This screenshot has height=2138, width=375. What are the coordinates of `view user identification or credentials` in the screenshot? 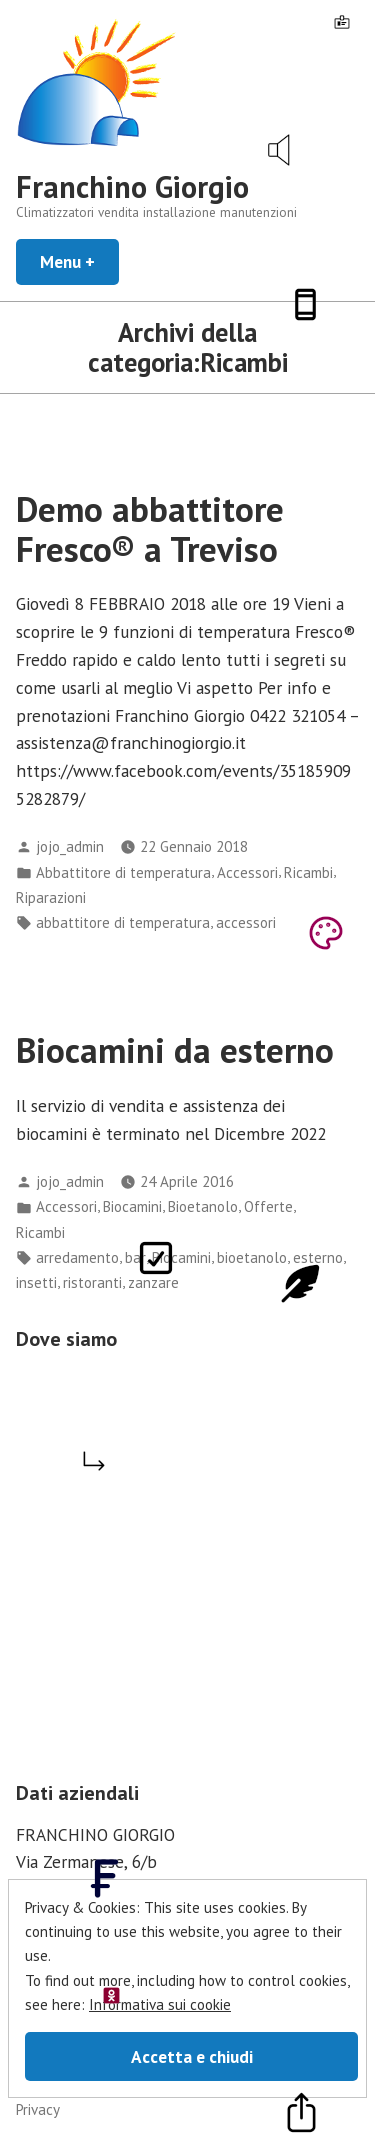 It's located at (342, 22).